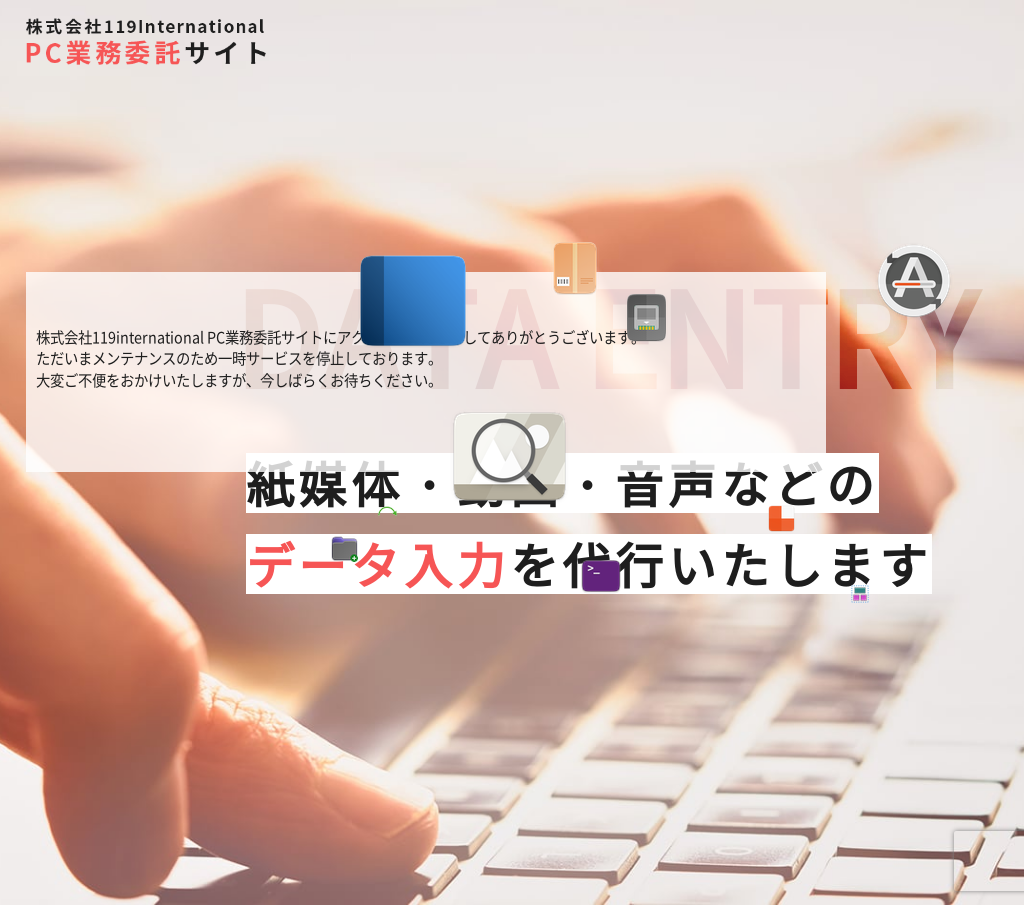  Describe the element at coordinates (387, 511) in the screenshot. I see `redo the last undone action` at that location.